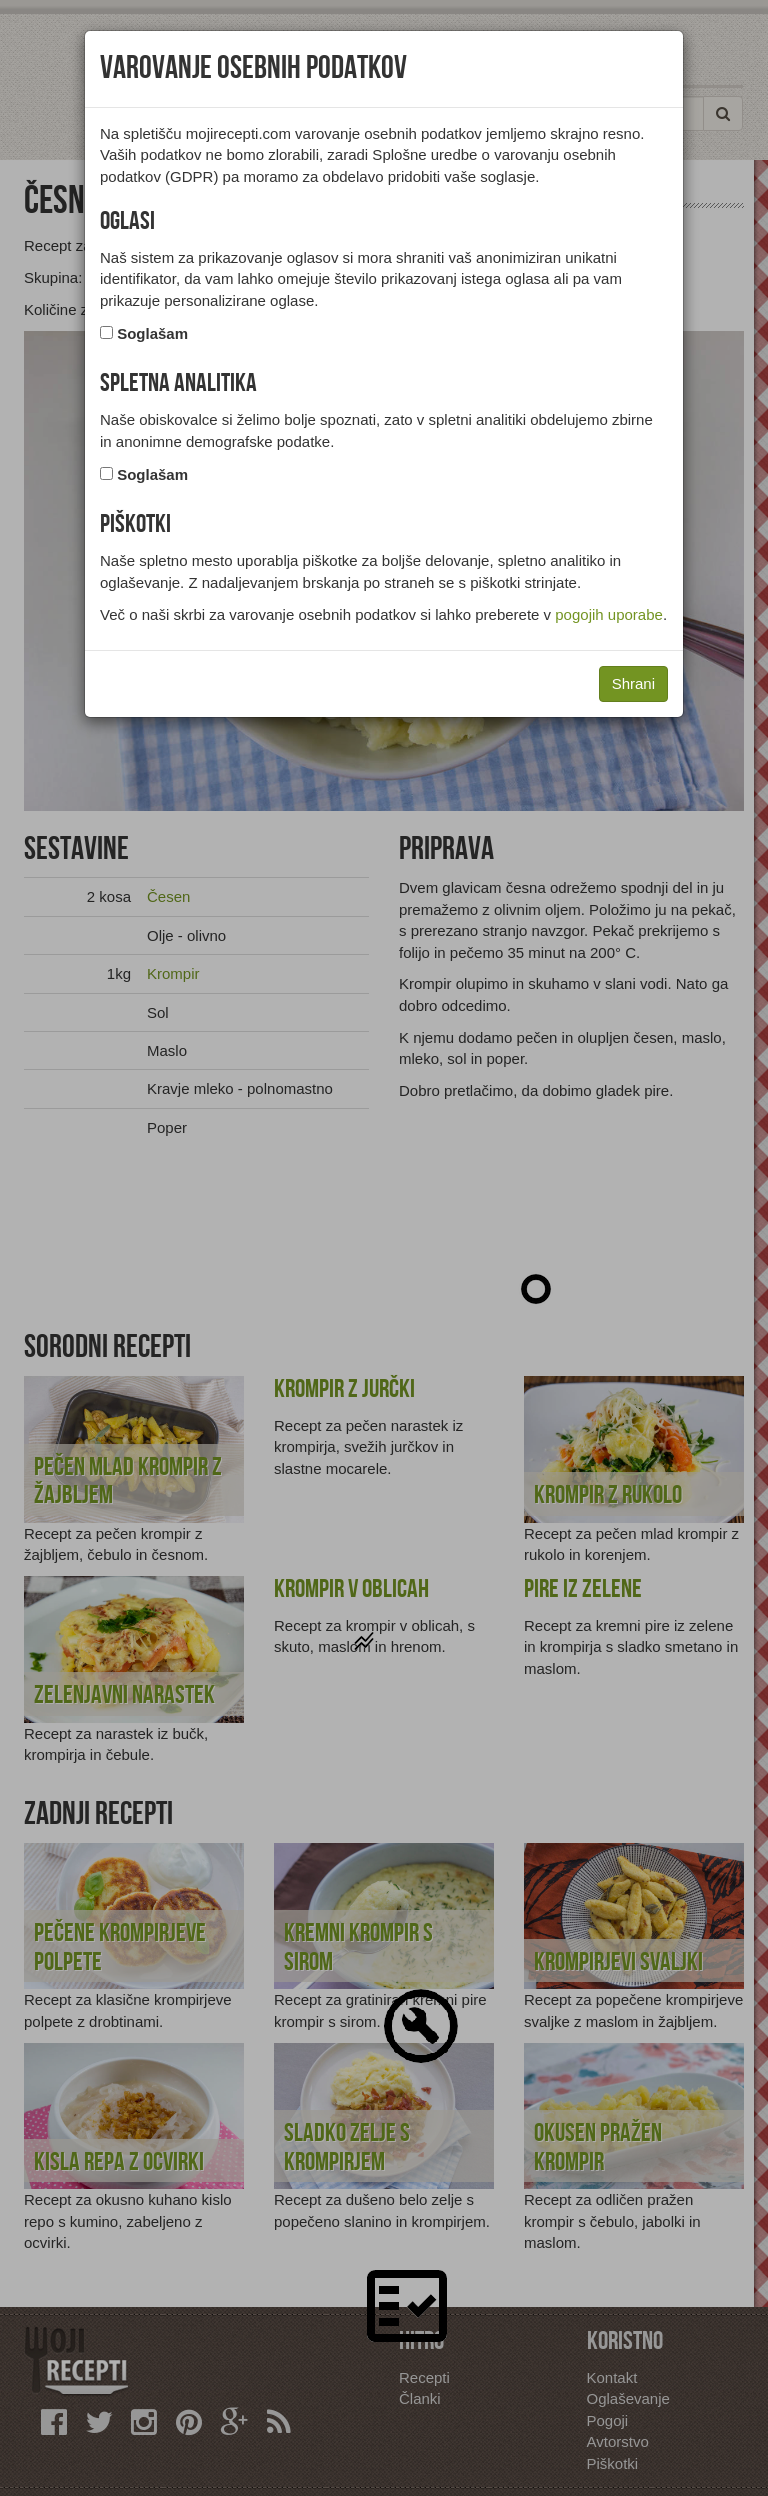  What do you see at coordinates (407, 2306) in the screenshot?
I see `view checklist or task verification status` at bounding box center [407, 2306].